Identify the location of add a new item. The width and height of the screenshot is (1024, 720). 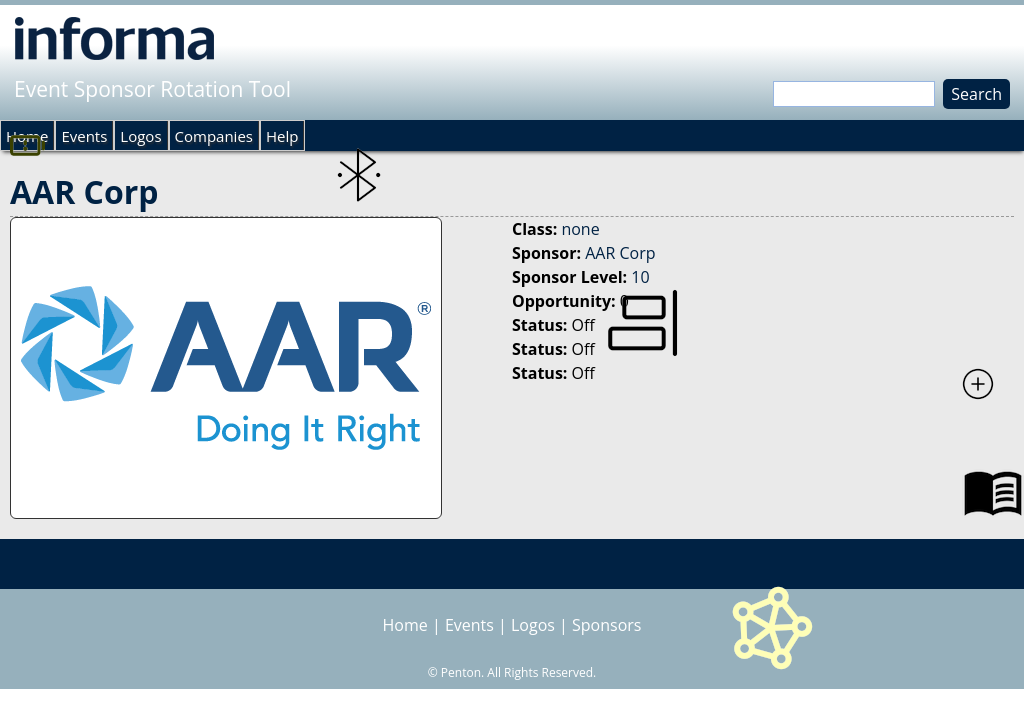
(978, 384).